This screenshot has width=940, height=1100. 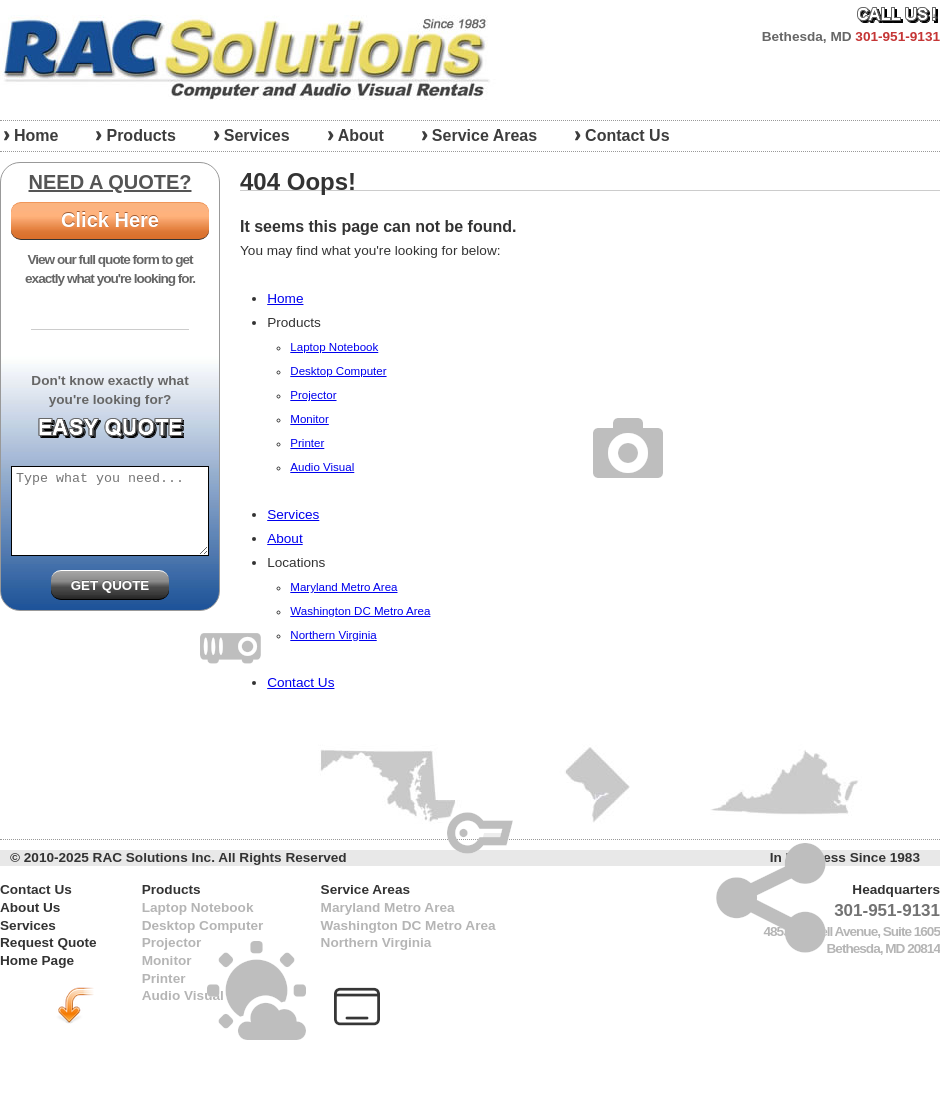 What do you see at coordinates (628, 448) in the screenshot?
I see `open your pictures folder` at bounding box center [628, 448].